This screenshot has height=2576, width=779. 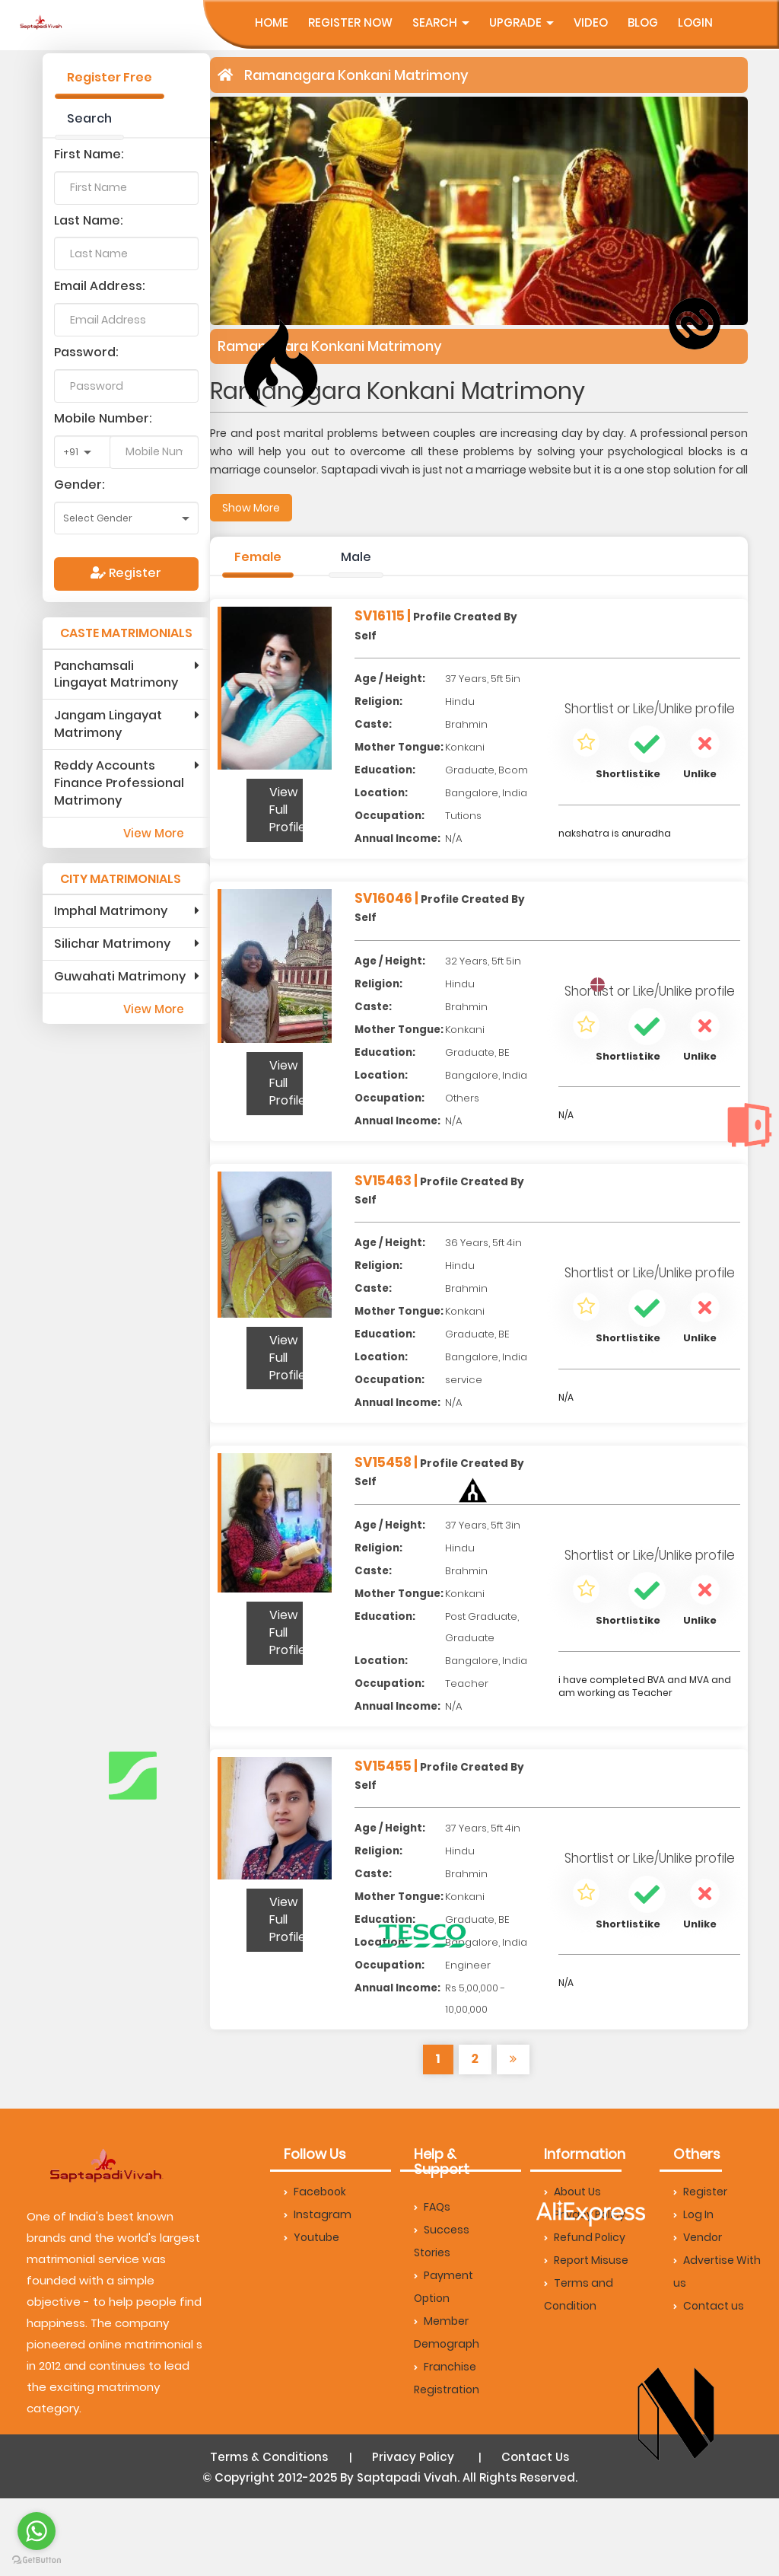 I want to click on open statista website or app, so click(x=132, y=1775).